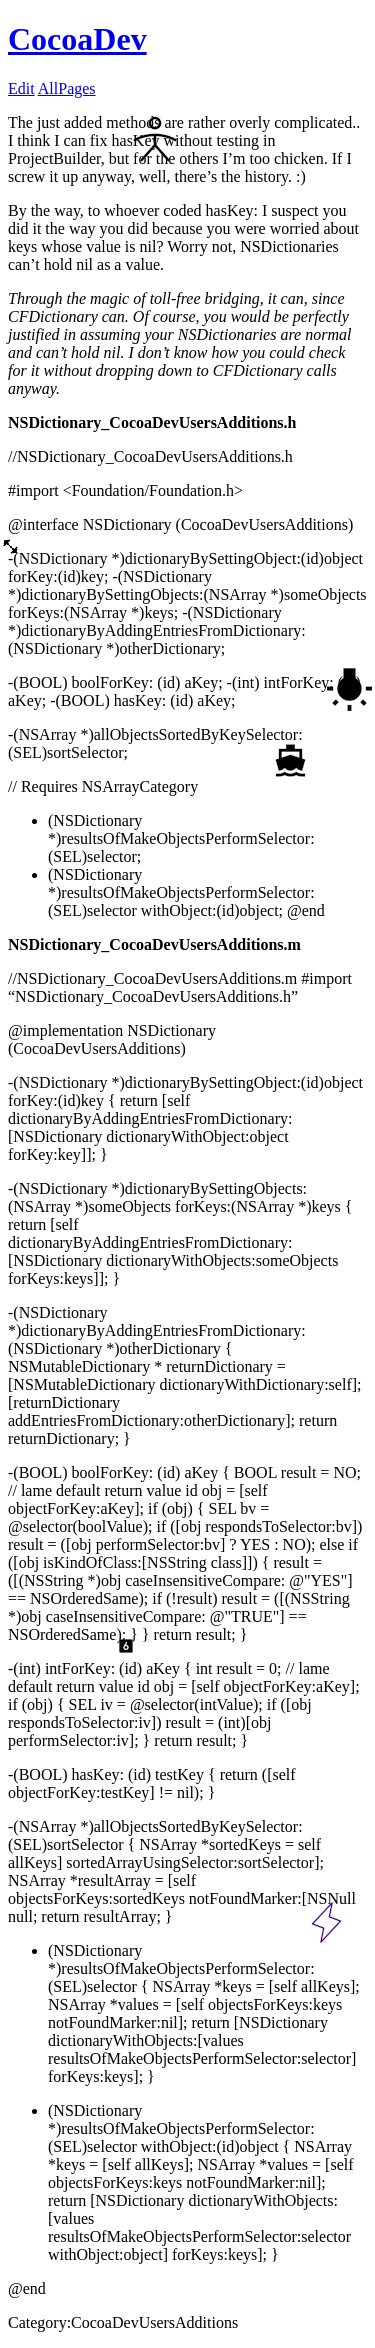 The image size is (375, 2348). What do you see at coordinates (349, 688) in the screenshot?
I see `adjust incandescent light settings` at bounding box center [349, 688].